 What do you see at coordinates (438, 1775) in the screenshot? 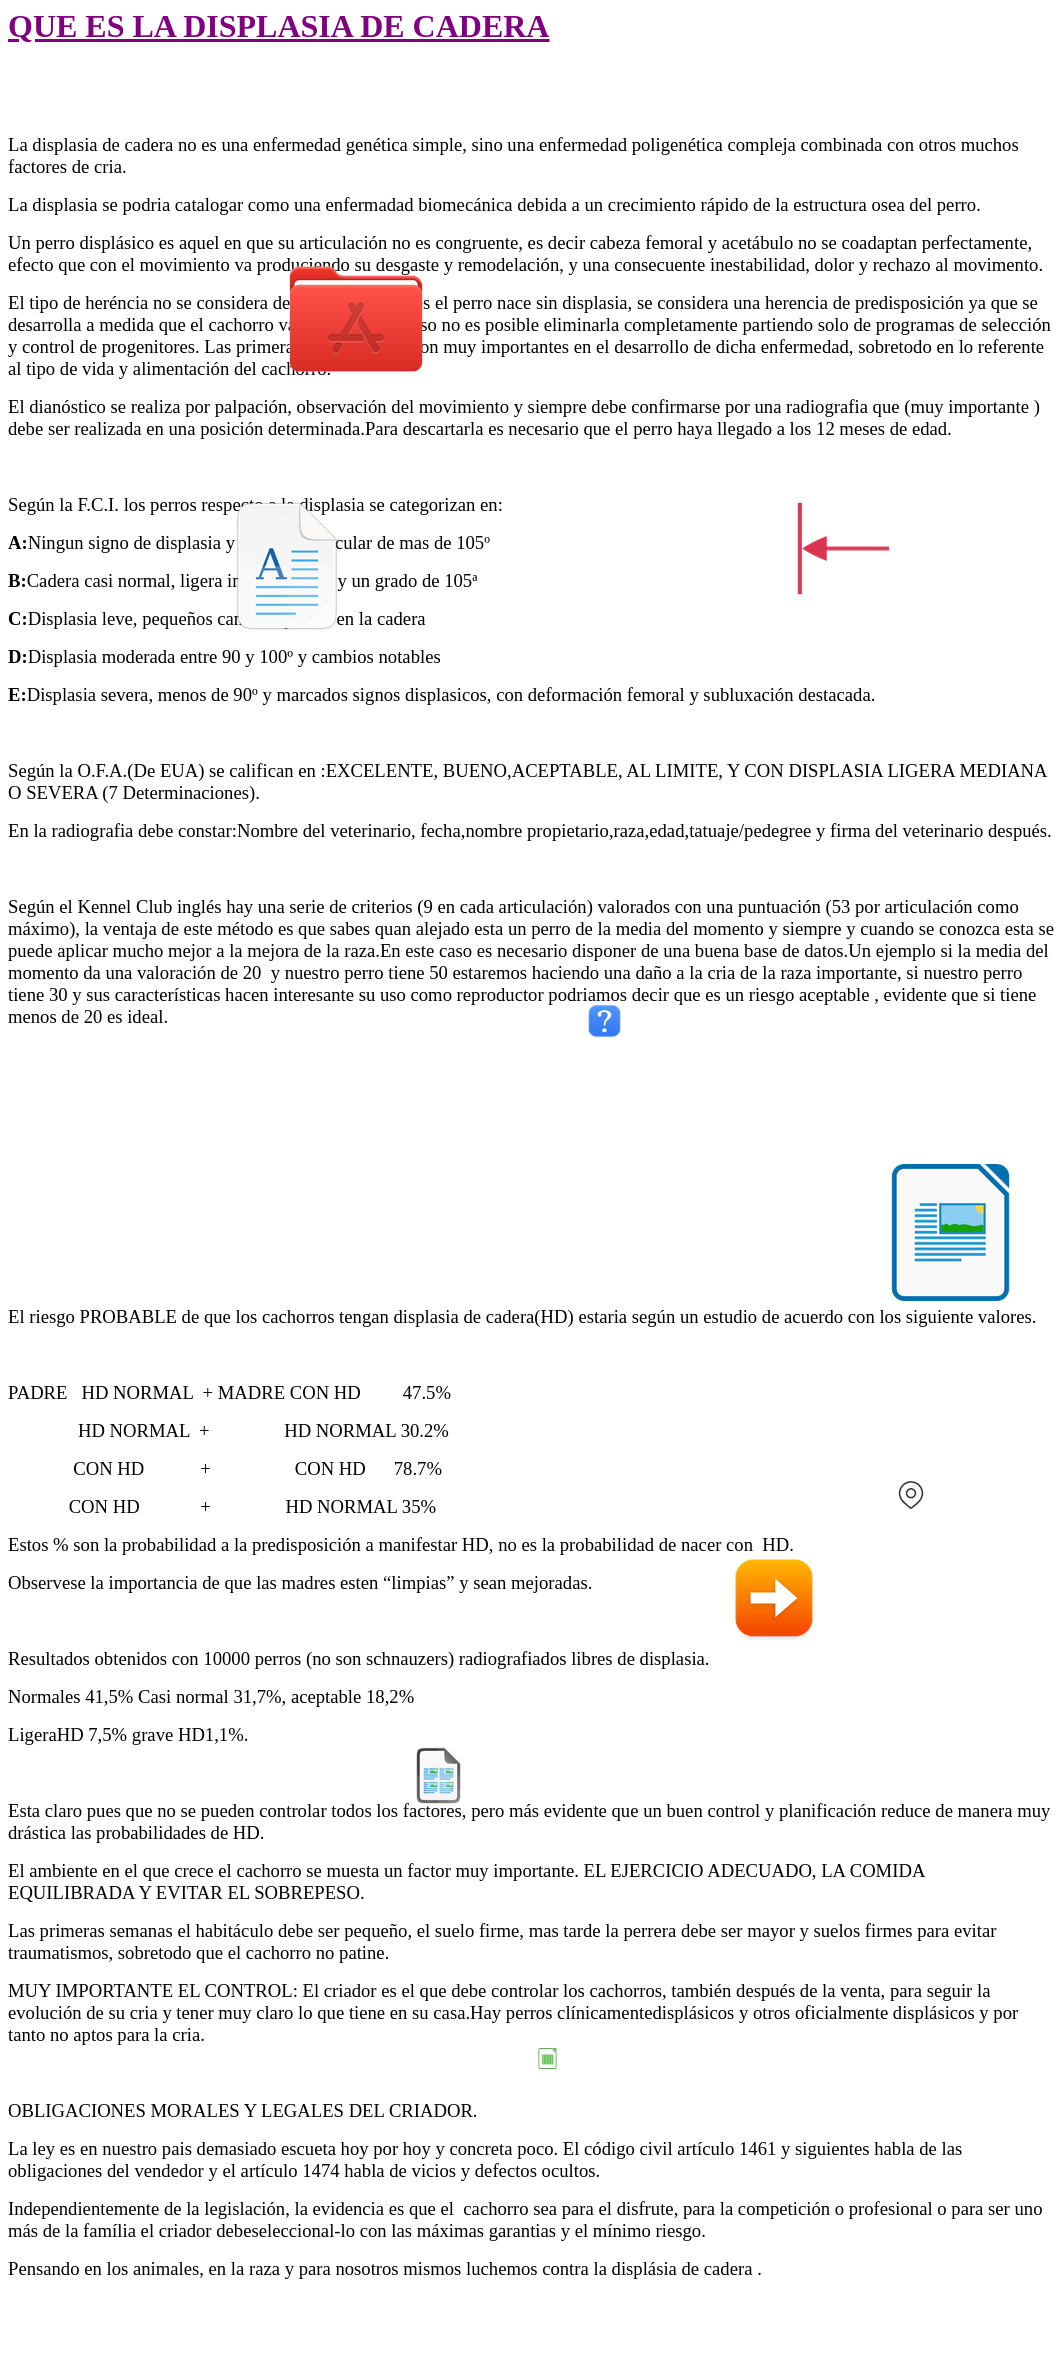
I see `open an opendocument master document file` at bounding box center [438, 1775].